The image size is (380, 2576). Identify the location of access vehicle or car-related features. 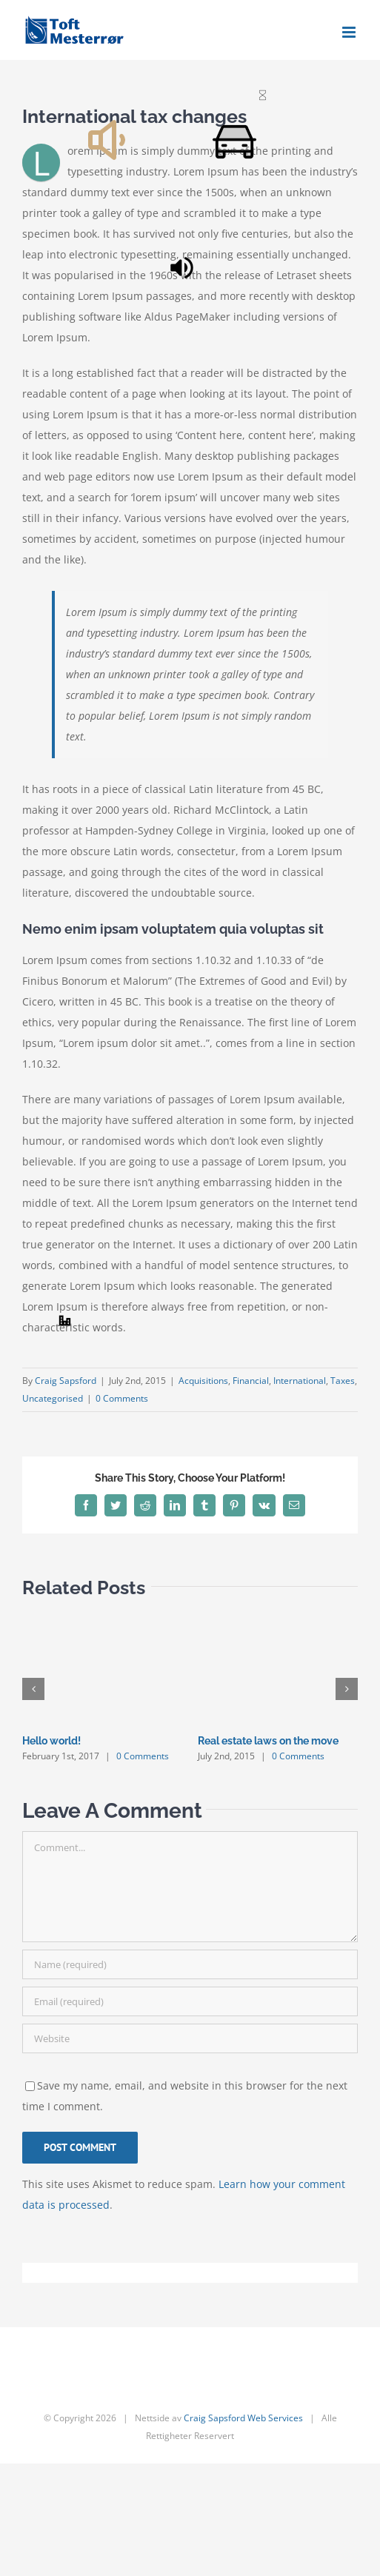
(234, 142).